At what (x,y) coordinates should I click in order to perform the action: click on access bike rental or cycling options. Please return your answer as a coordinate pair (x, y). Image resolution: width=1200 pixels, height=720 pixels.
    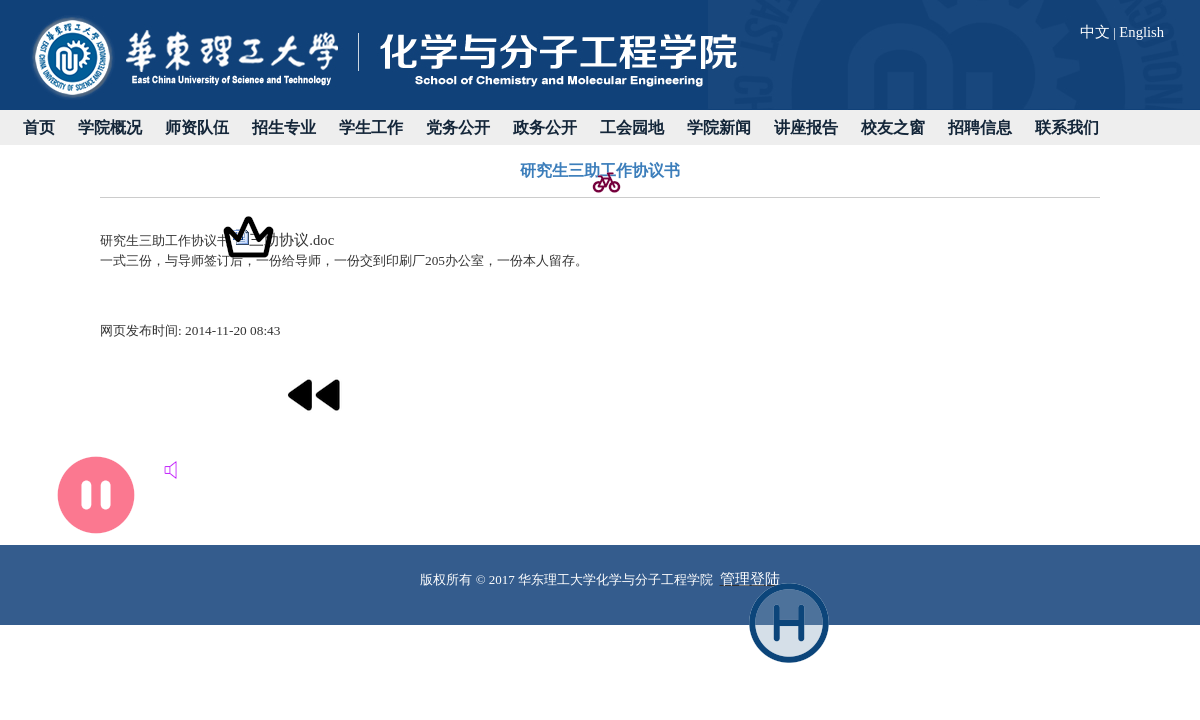
    Looking at the image, I should click on (606, 182).